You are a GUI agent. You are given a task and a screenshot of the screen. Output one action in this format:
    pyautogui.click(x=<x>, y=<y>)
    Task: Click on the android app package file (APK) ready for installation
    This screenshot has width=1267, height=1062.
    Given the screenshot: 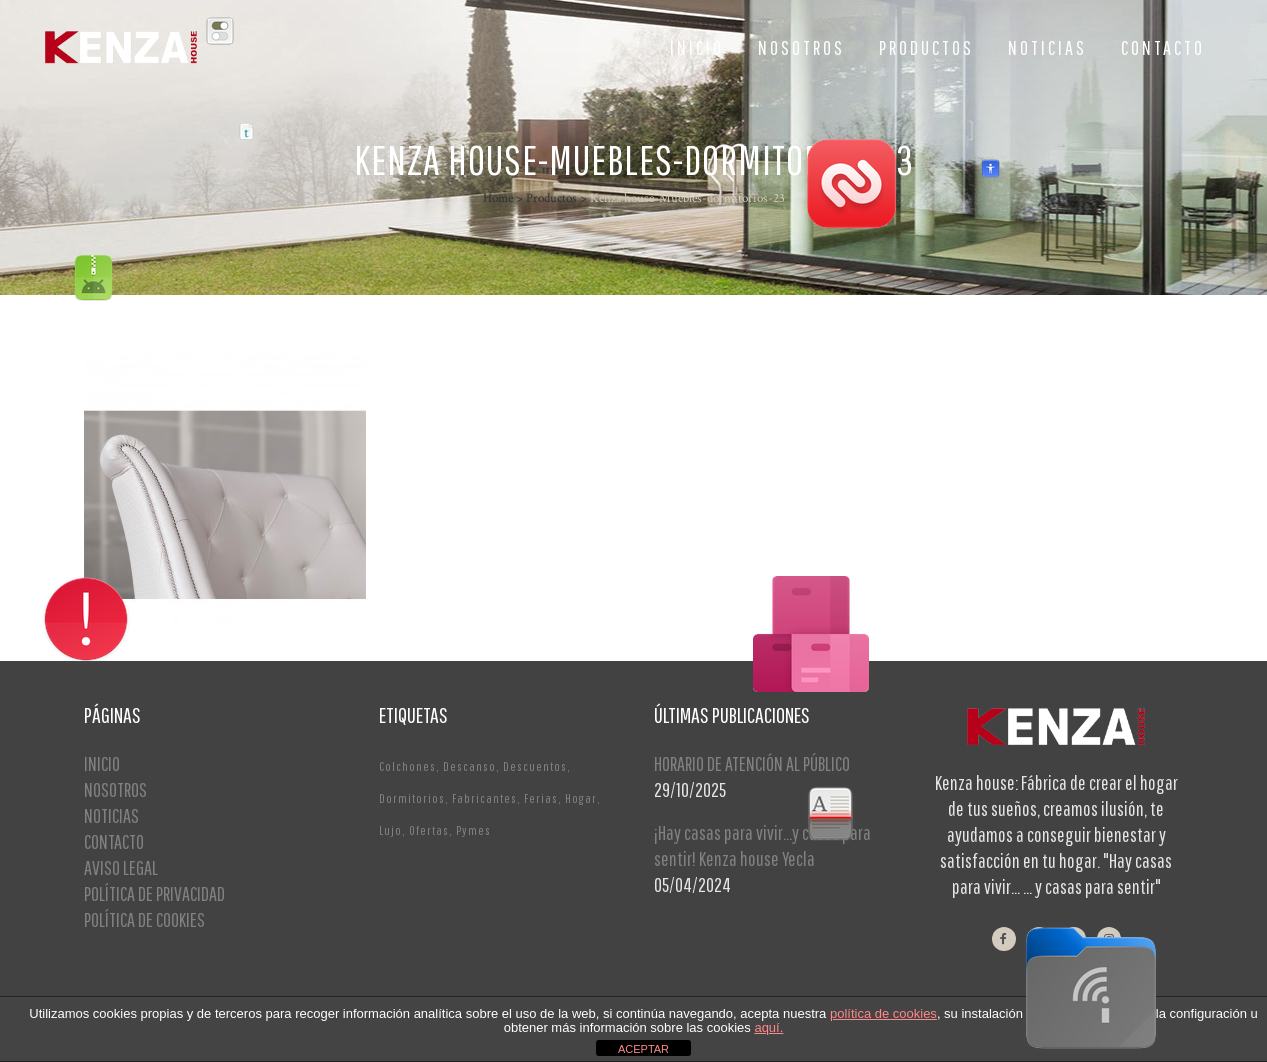 What is the action you would take?
    pyautogui.click(x=93, y=277)
    